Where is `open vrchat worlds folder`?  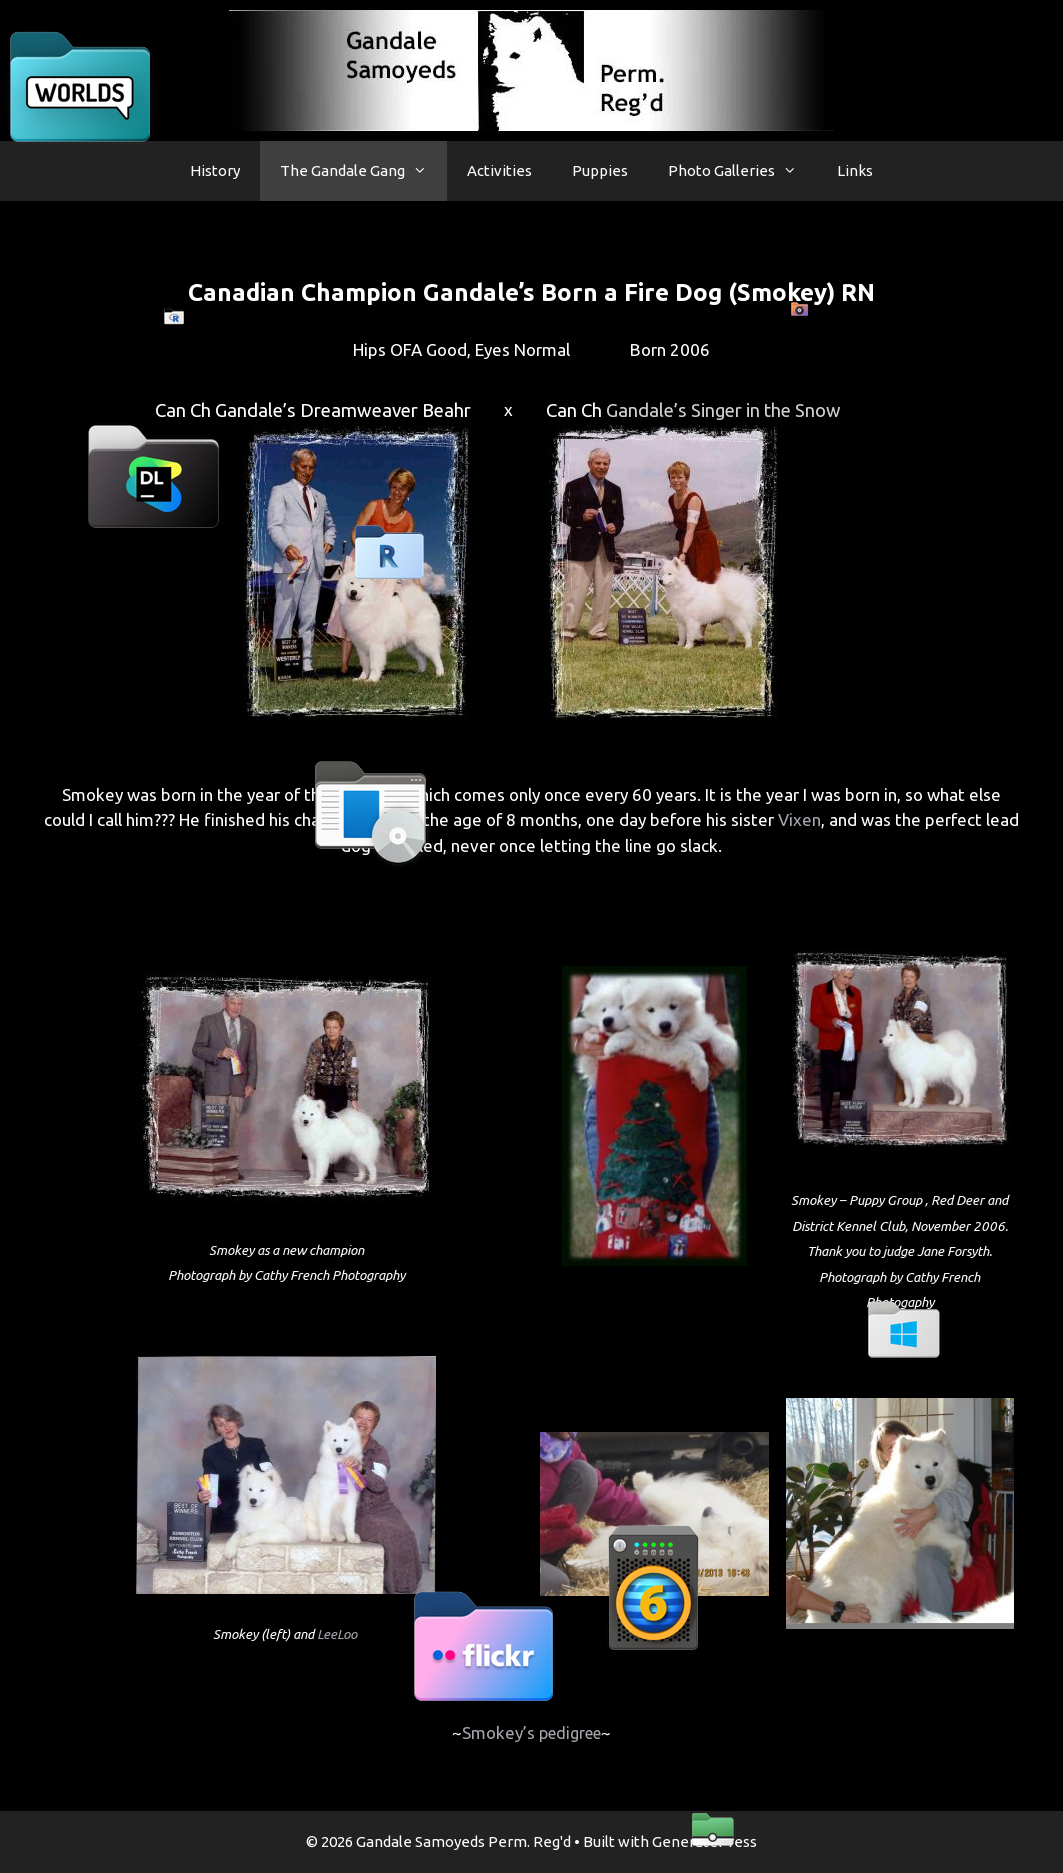 open vrchat worlds folder is located at coordinates (79, 90).